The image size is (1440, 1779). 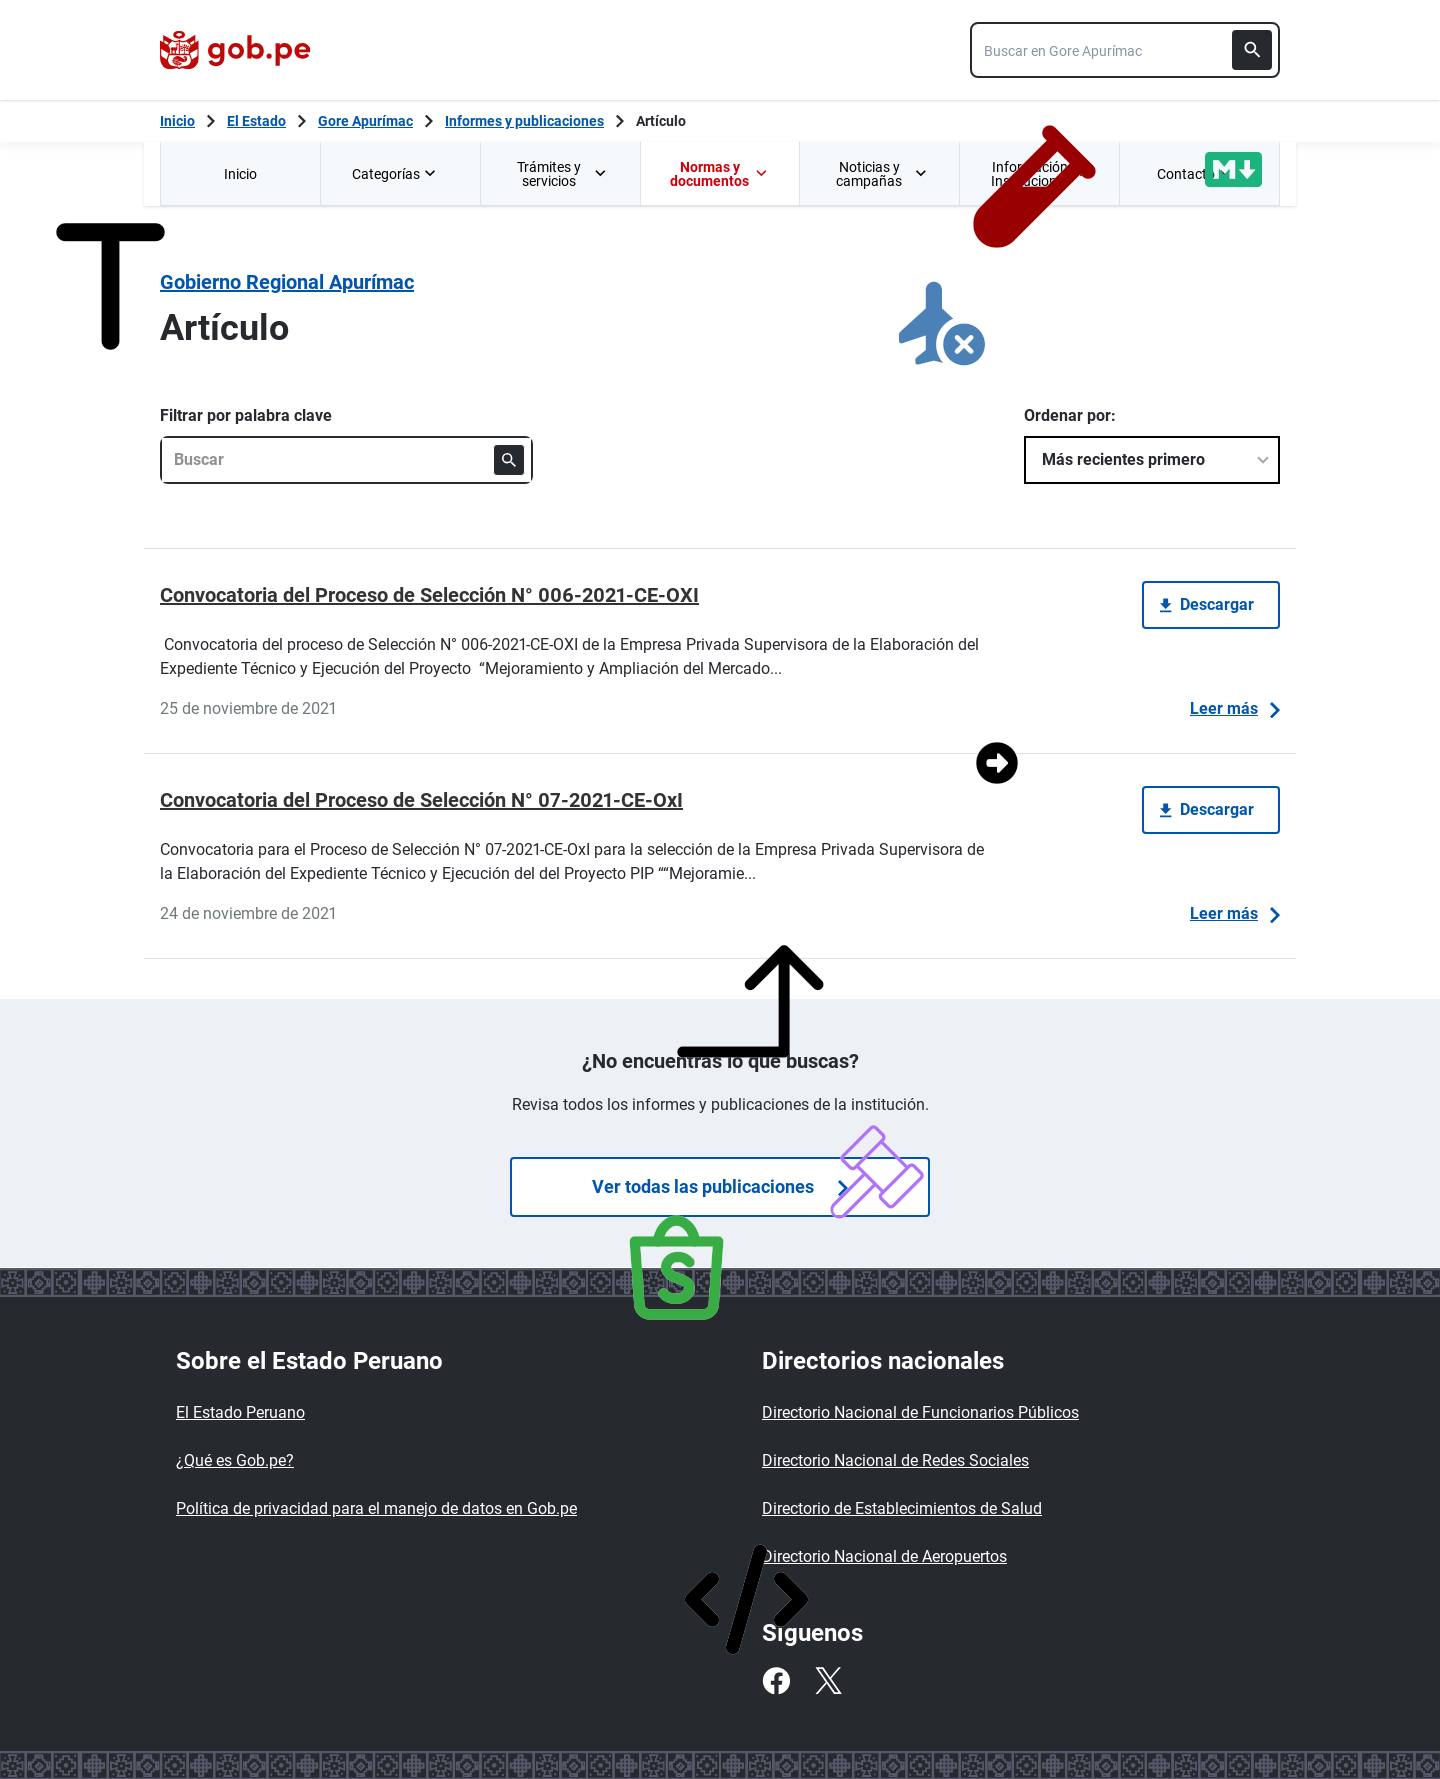 I want to click on text formatting or typography options, so click(x=110, y=286).